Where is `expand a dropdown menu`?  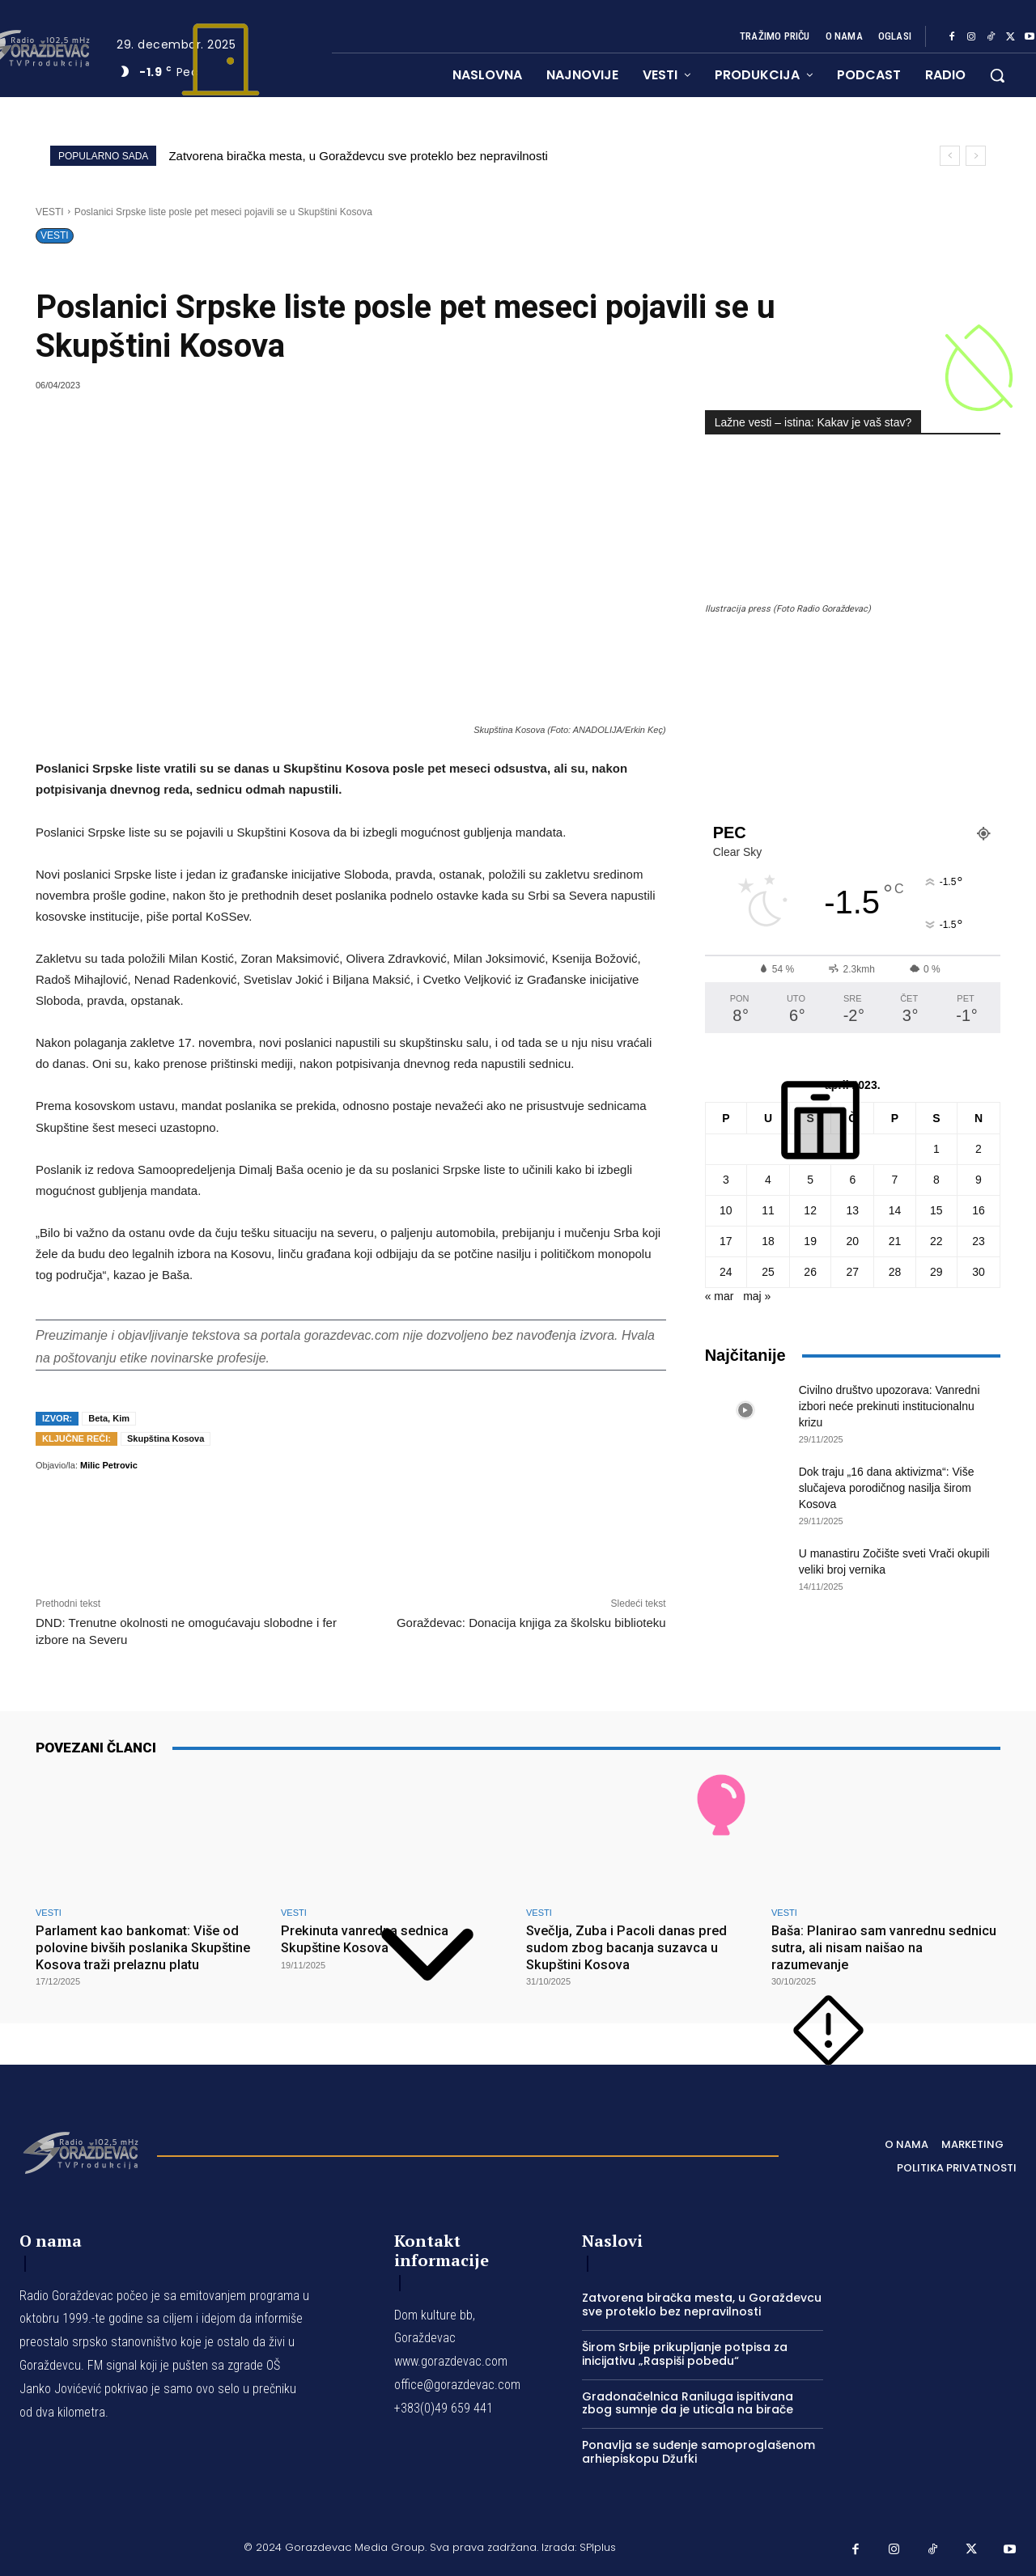 expand a dropdown menu is located at coordinates (427, 1951).